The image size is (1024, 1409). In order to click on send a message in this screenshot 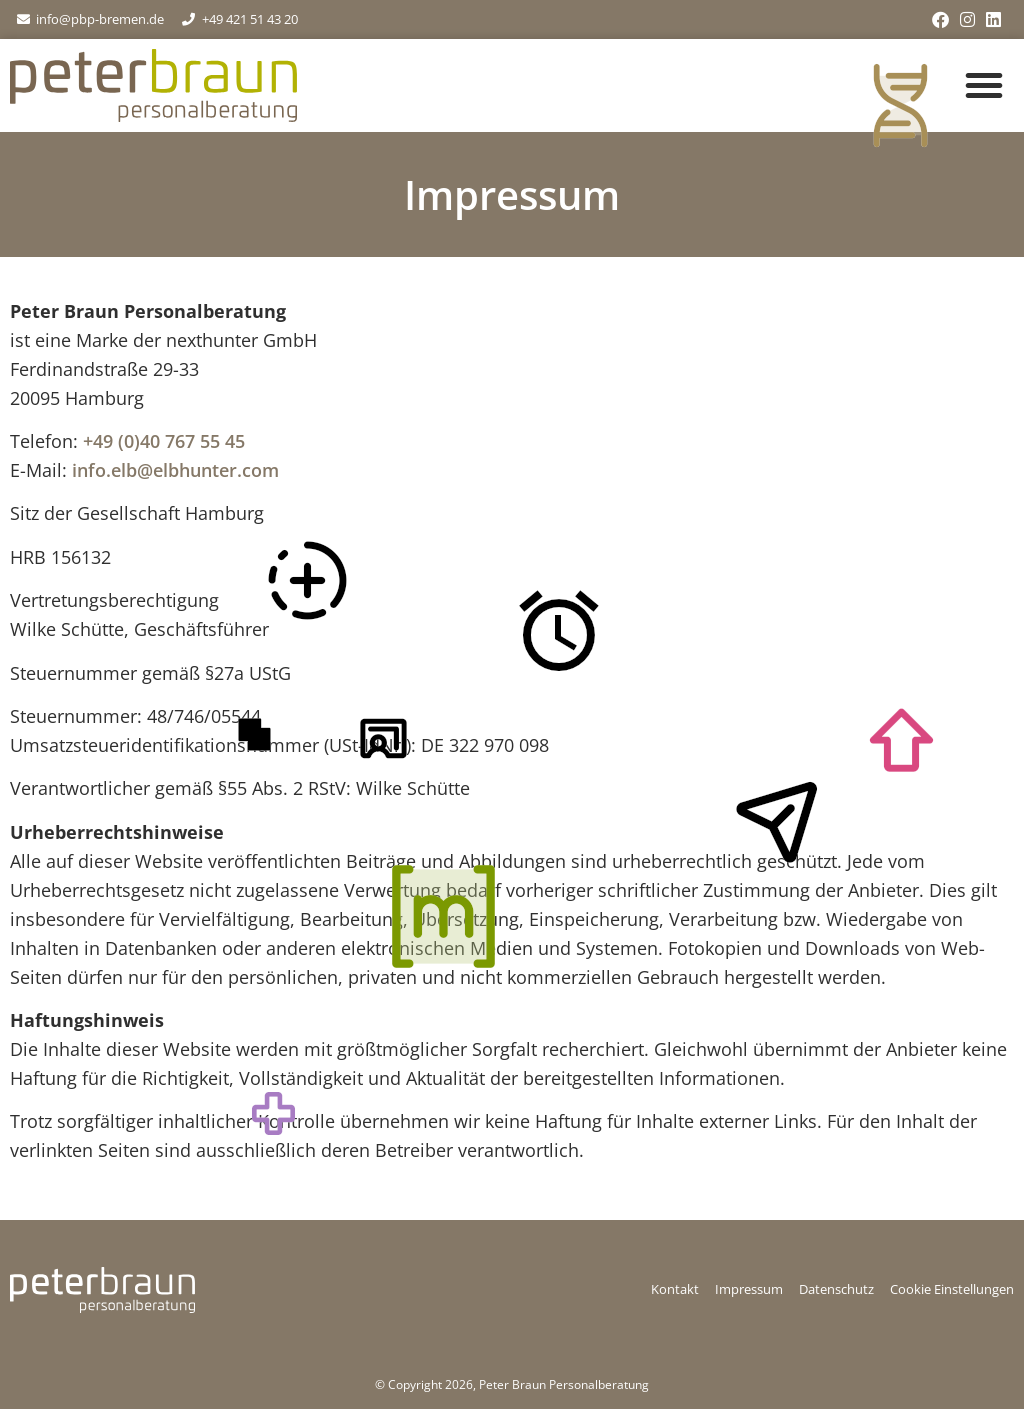, I will do `click(779, 819)`.